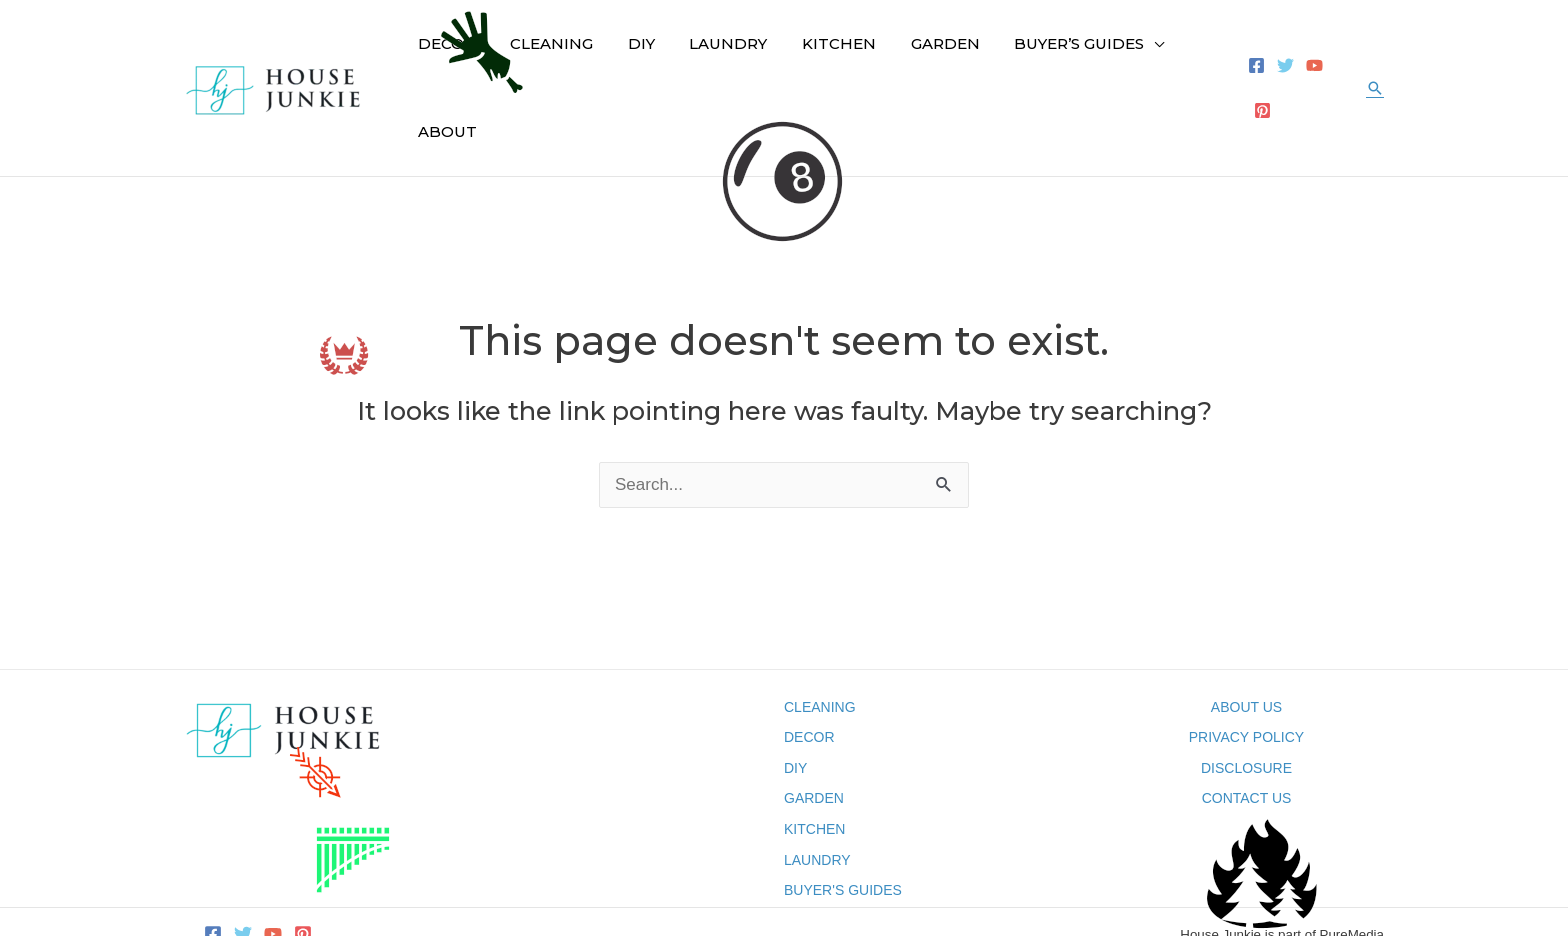 The image size is (1568, 936). Describe the element at coordinates (1262, 874) in the screenshot. I see `indicates wildfire or forest fire event` at that location.